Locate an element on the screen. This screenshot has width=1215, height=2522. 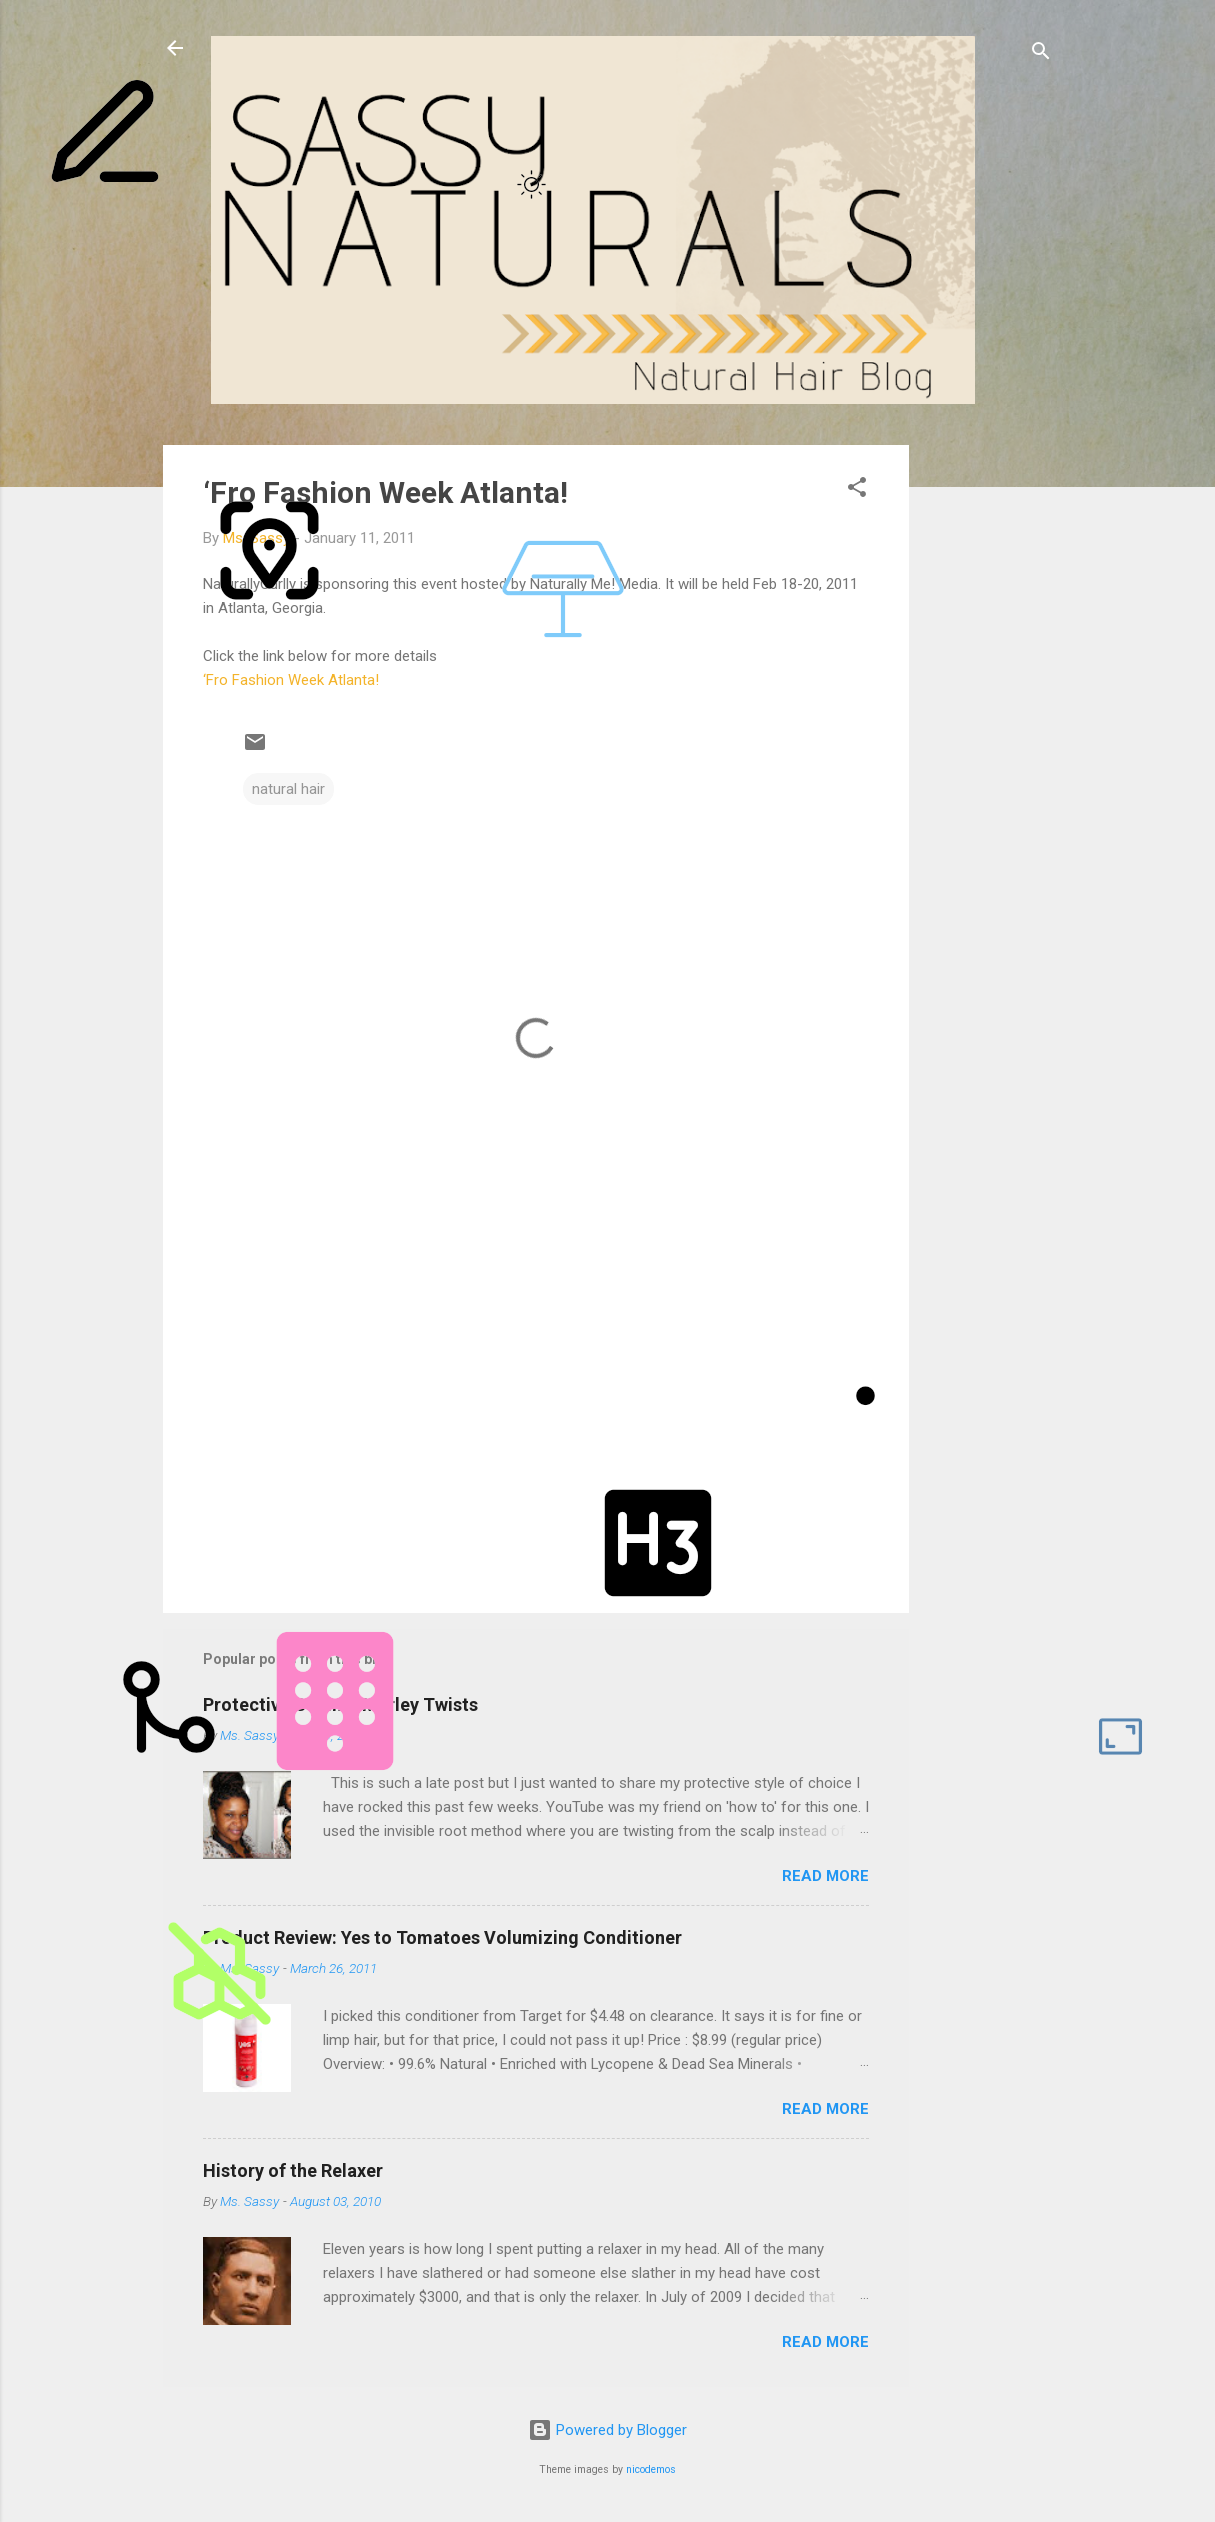
access presentation mode is located at coordinates (563, 589).